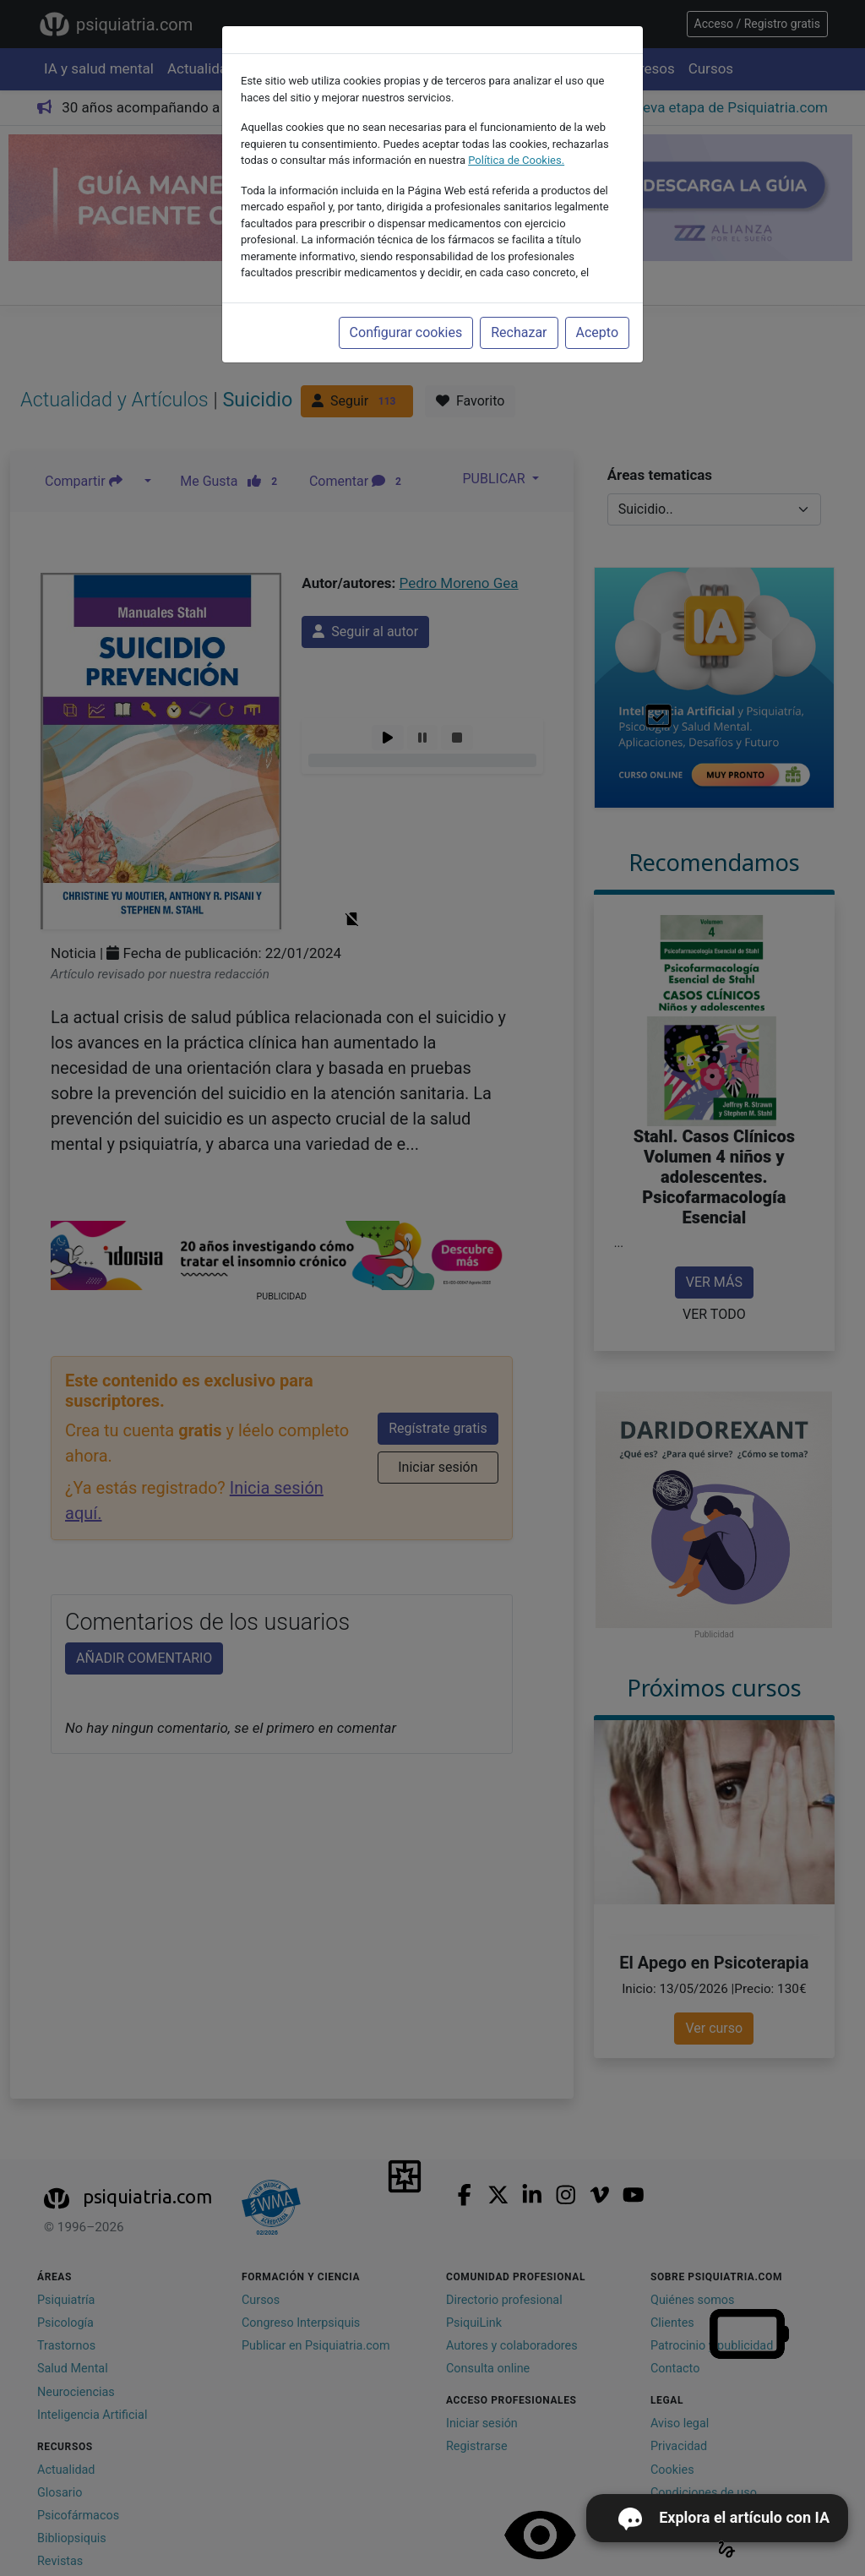  Describe the element at coordinates (726, 2549) in the screenshot. I see `draw or write with gesture input` at that location.